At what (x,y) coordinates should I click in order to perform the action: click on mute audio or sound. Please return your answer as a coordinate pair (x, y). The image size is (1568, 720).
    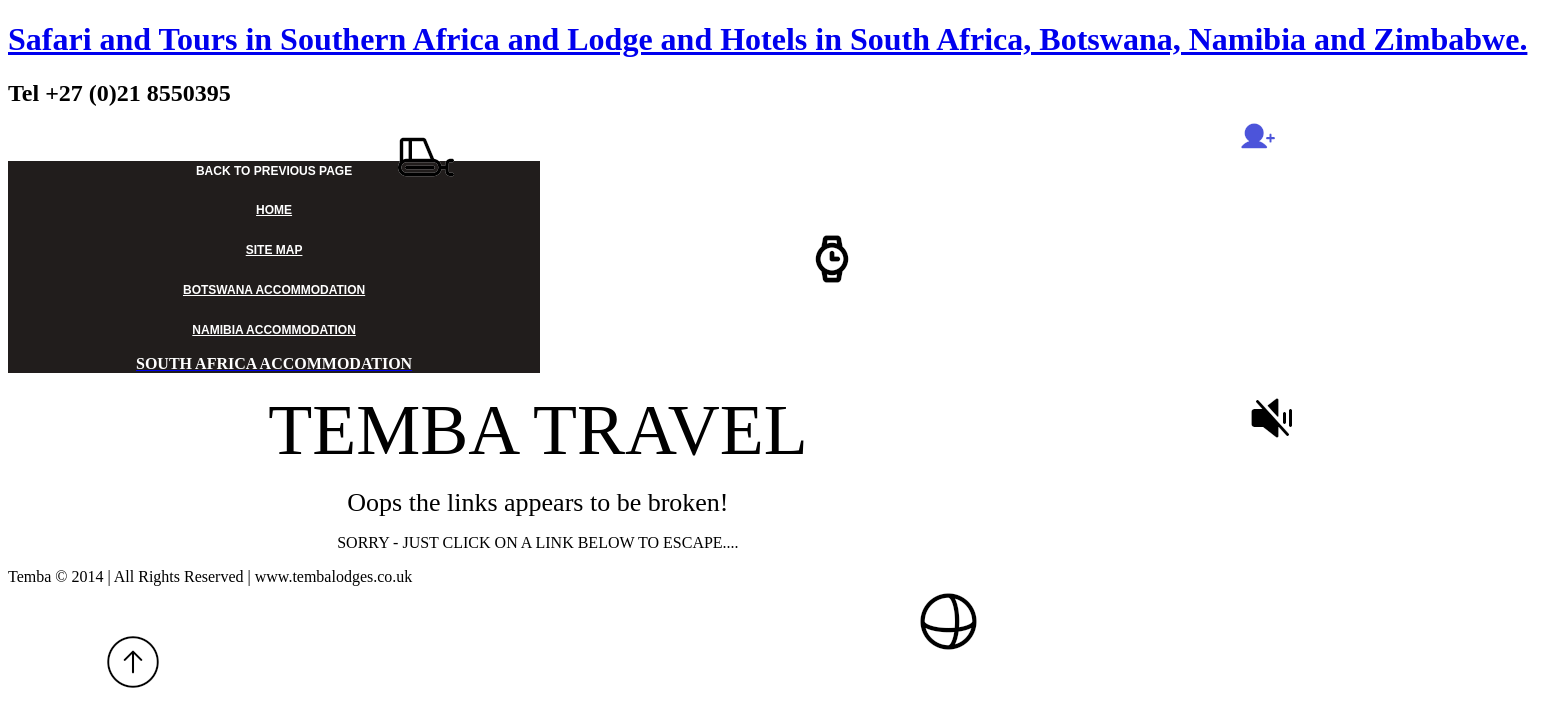
    Looking at the image, I should click on (1271, 418).